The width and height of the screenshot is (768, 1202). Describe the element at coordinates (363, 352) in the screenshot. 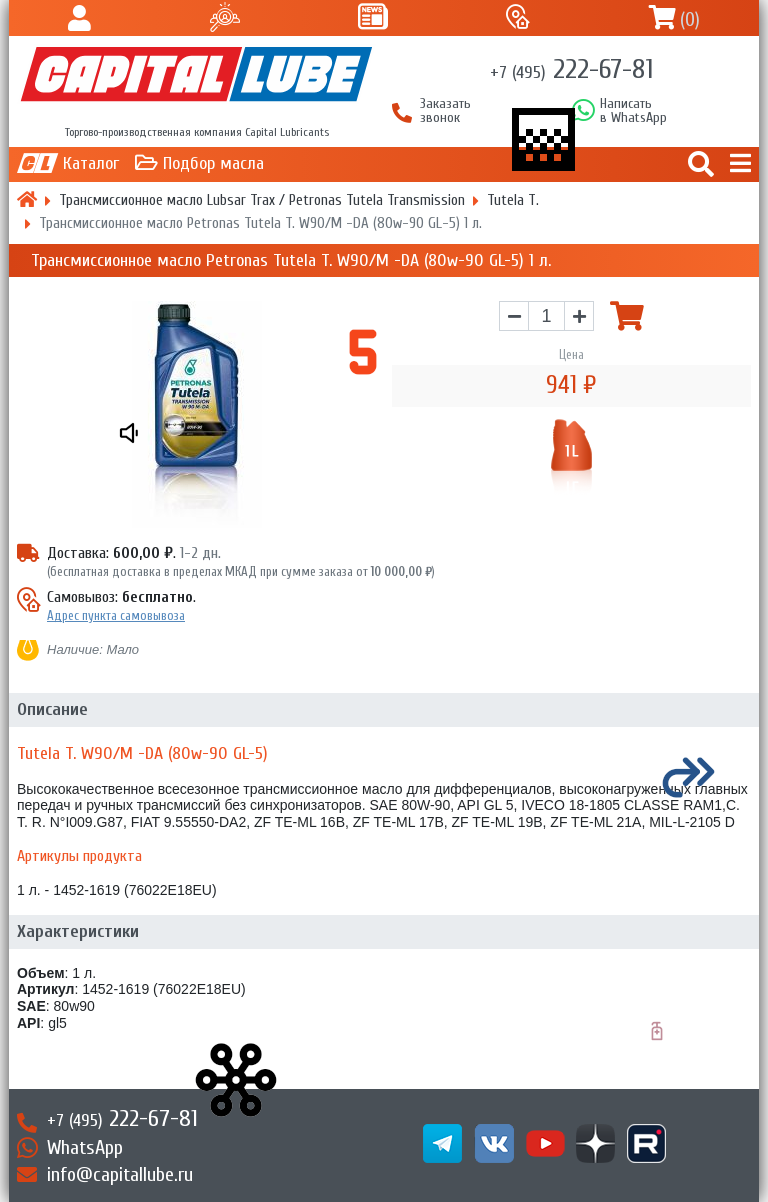

I see `indicates step 5 in a multi-step process` at that location.